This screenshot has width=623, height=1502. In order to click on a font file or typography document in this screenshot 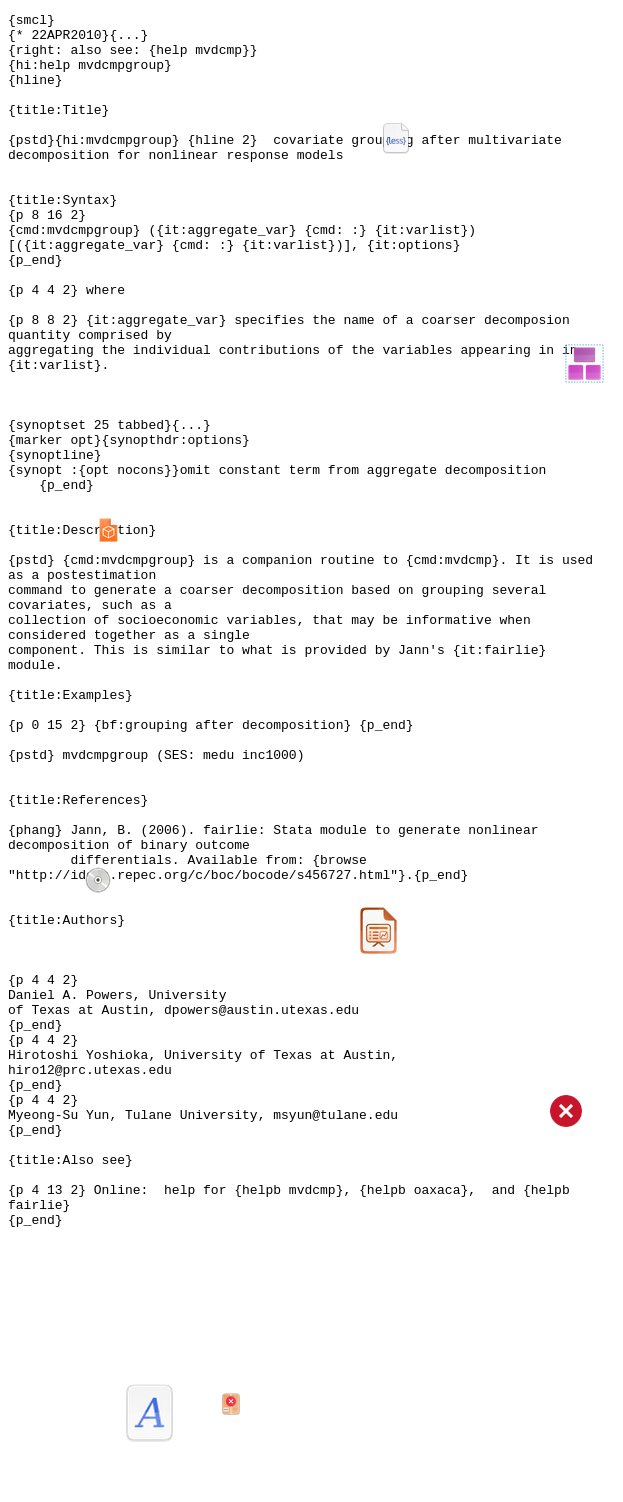, I will do `click(149, 1412)`.